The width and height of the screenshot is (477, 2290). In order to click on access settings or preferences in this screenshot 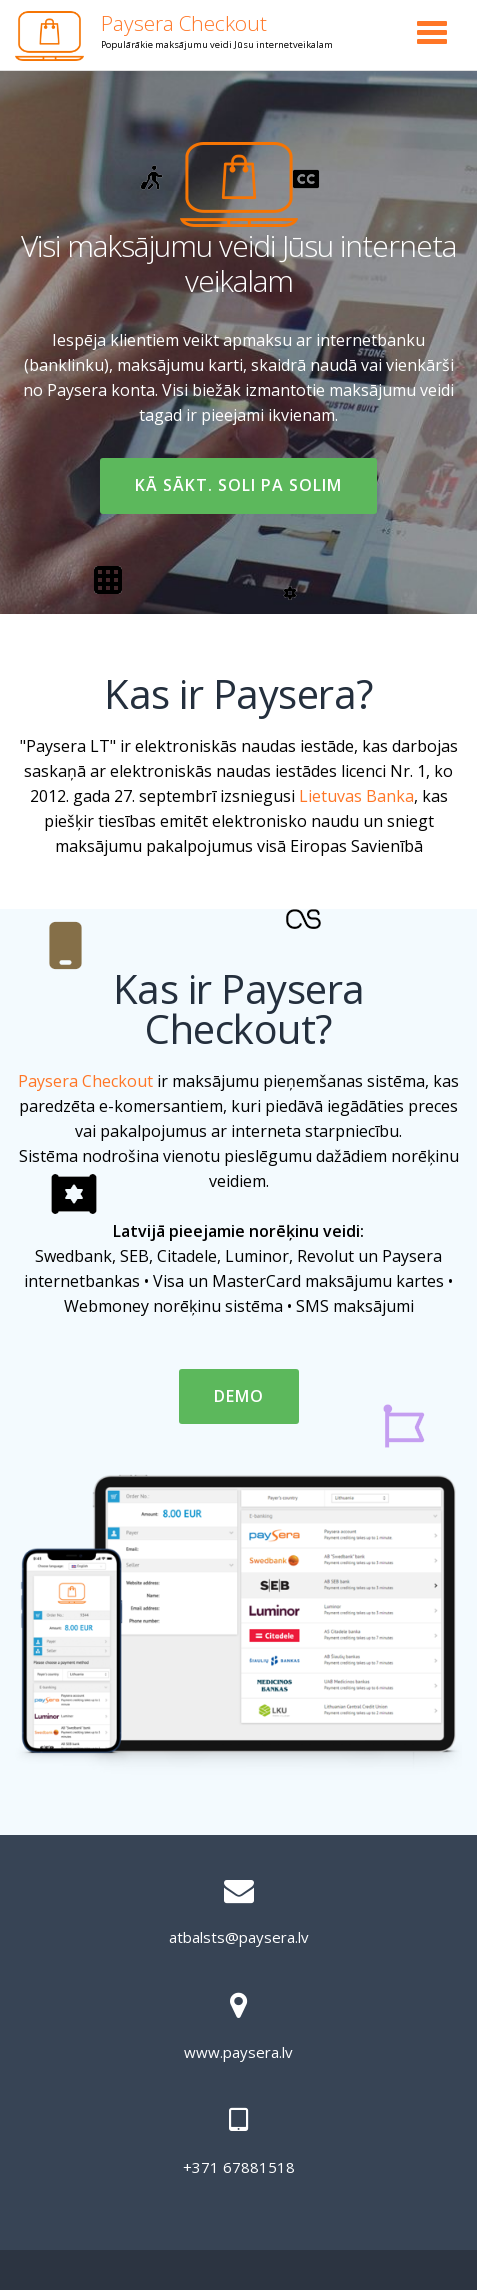, I will do `click(290, 593)`.